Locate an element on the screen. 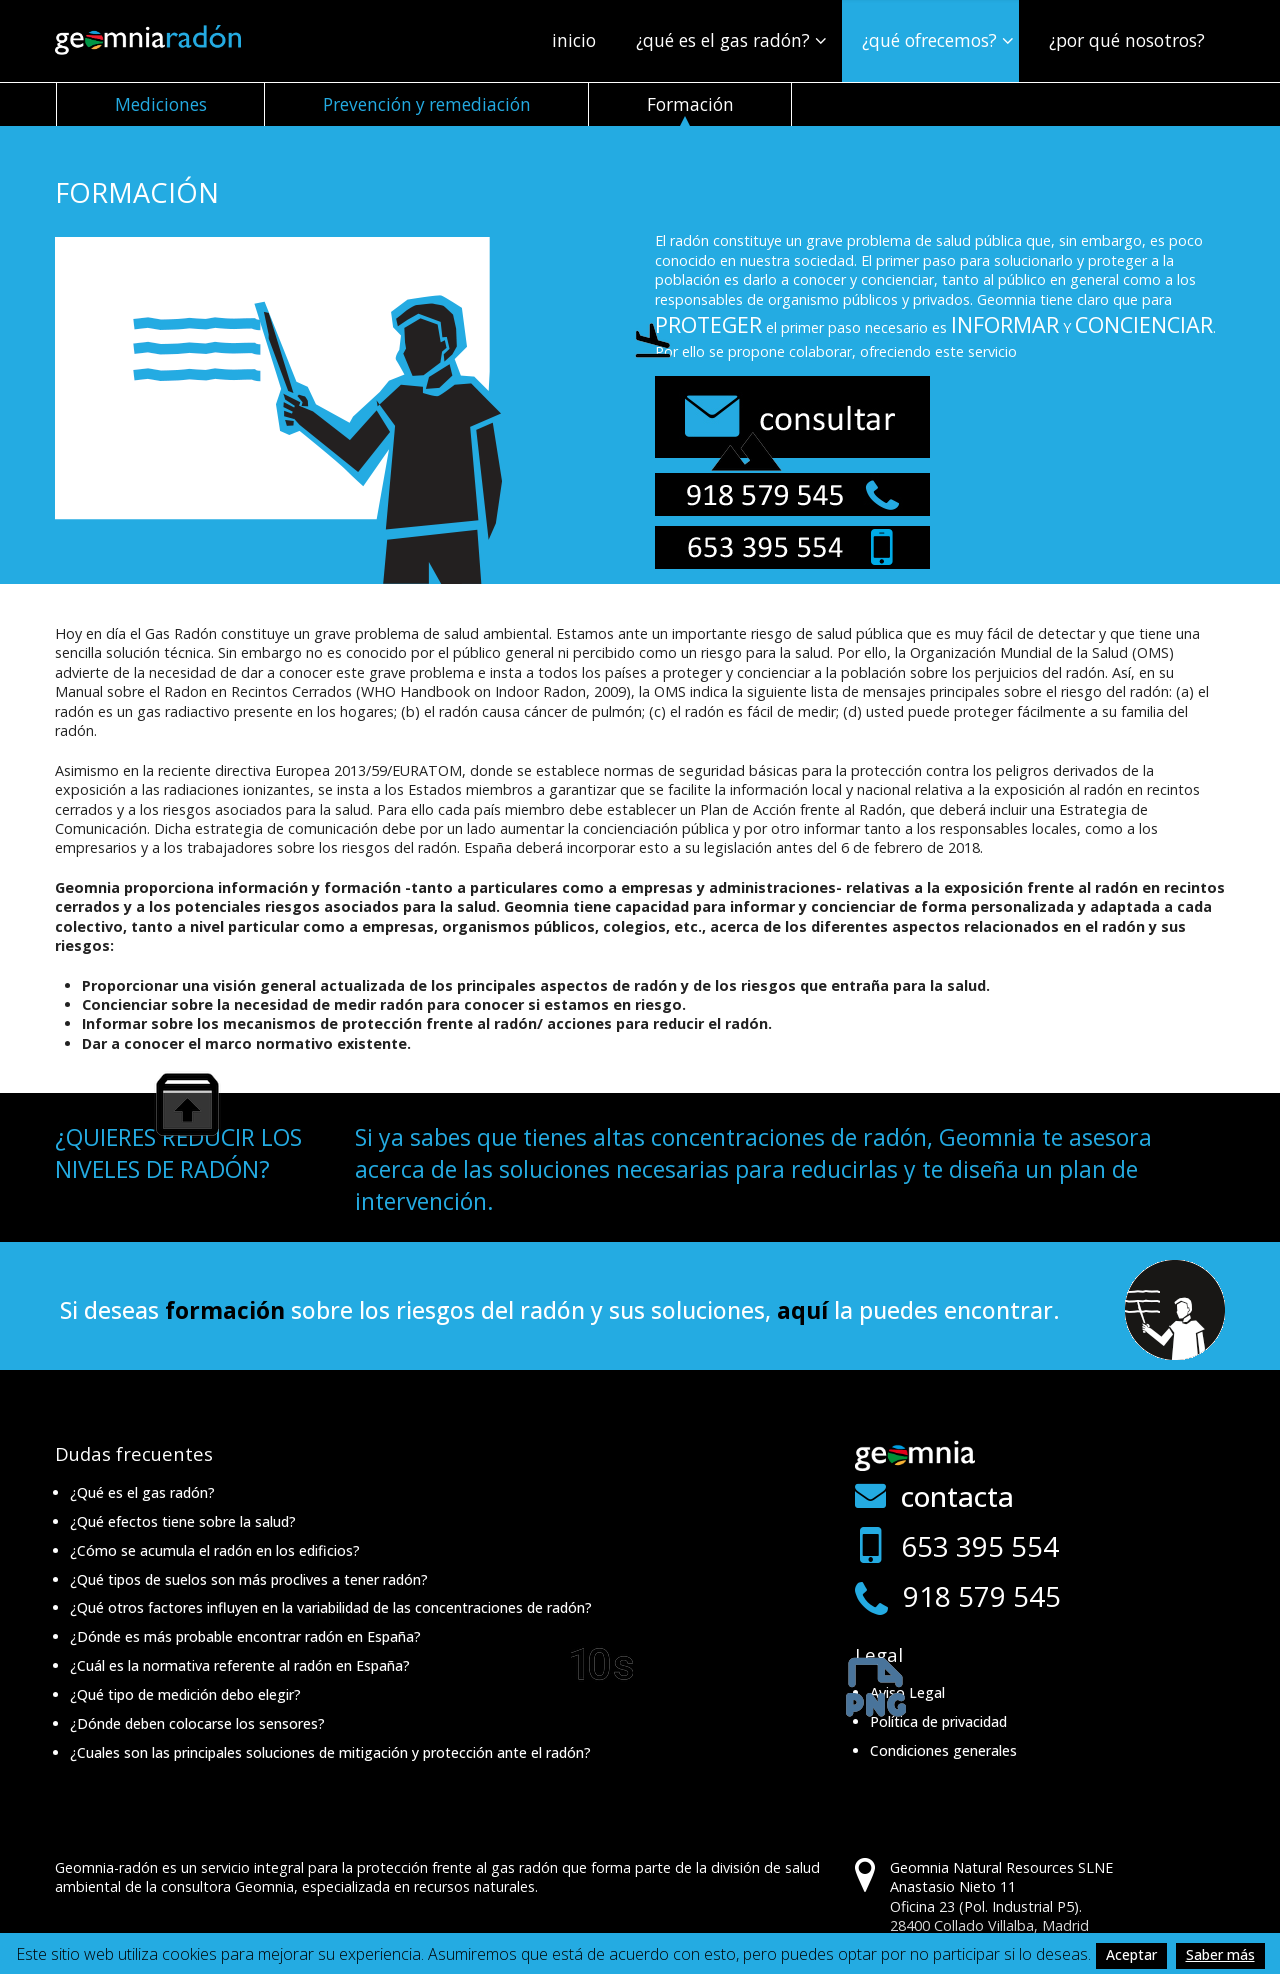 Image resolution: width=1280 pixels, height=1974 pixels. view landscape or nature photos is located at coordinates (746, 451).